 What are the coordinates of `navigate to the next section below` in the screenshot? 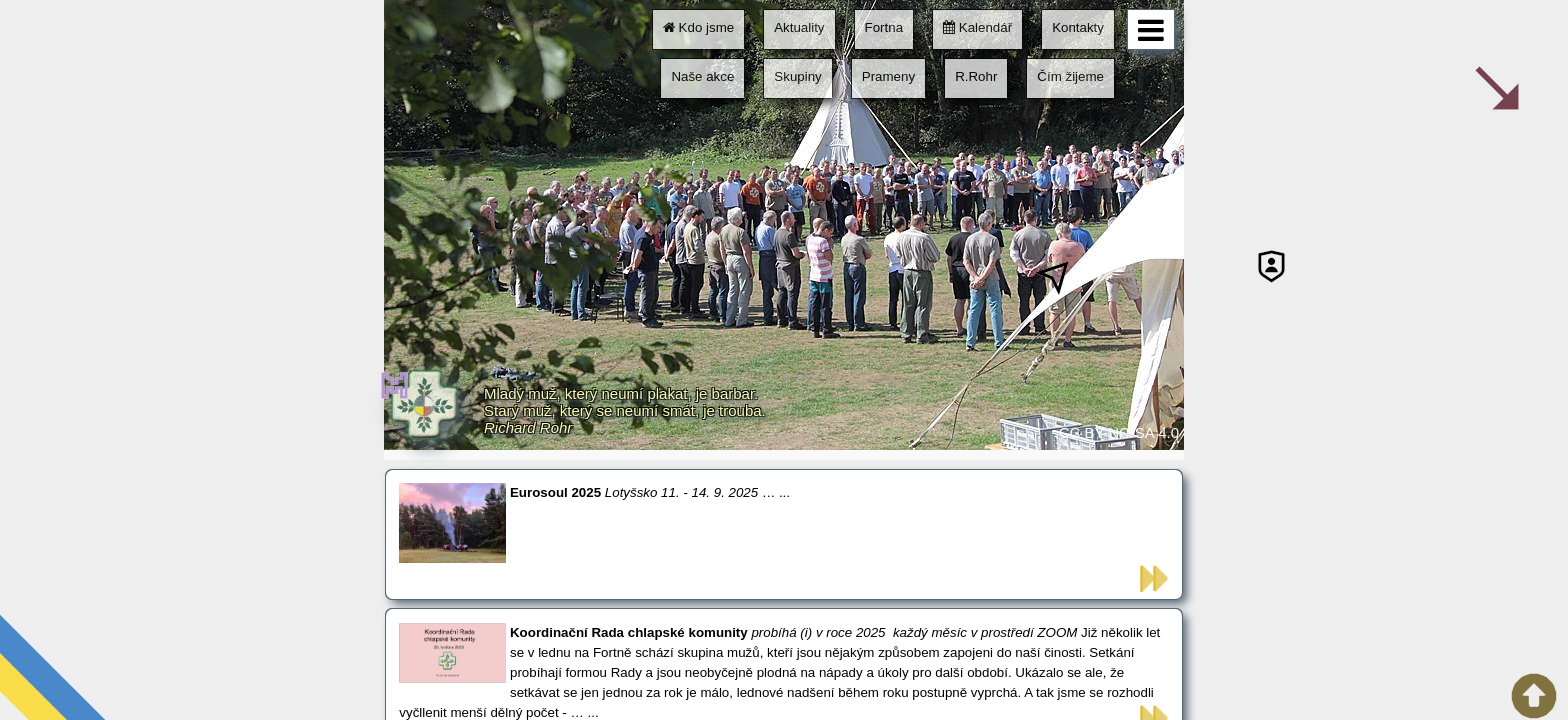 It's located at (1498, 89).